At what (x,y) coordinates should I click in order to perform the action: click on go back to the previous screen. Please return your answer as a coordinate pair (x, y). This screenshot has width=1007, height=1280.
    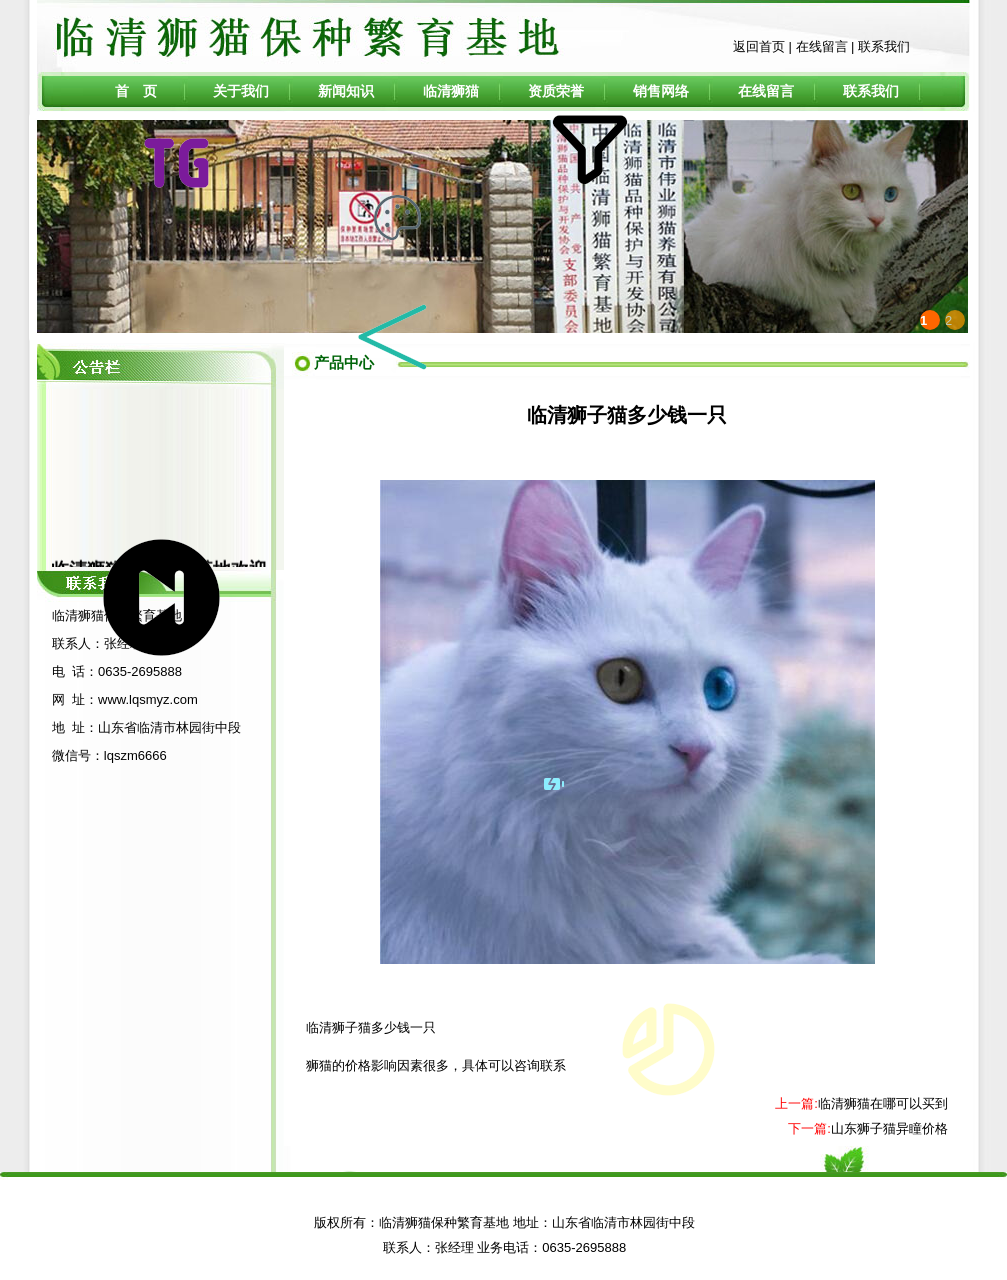
    Looking at the image, I should click on (394, 337).